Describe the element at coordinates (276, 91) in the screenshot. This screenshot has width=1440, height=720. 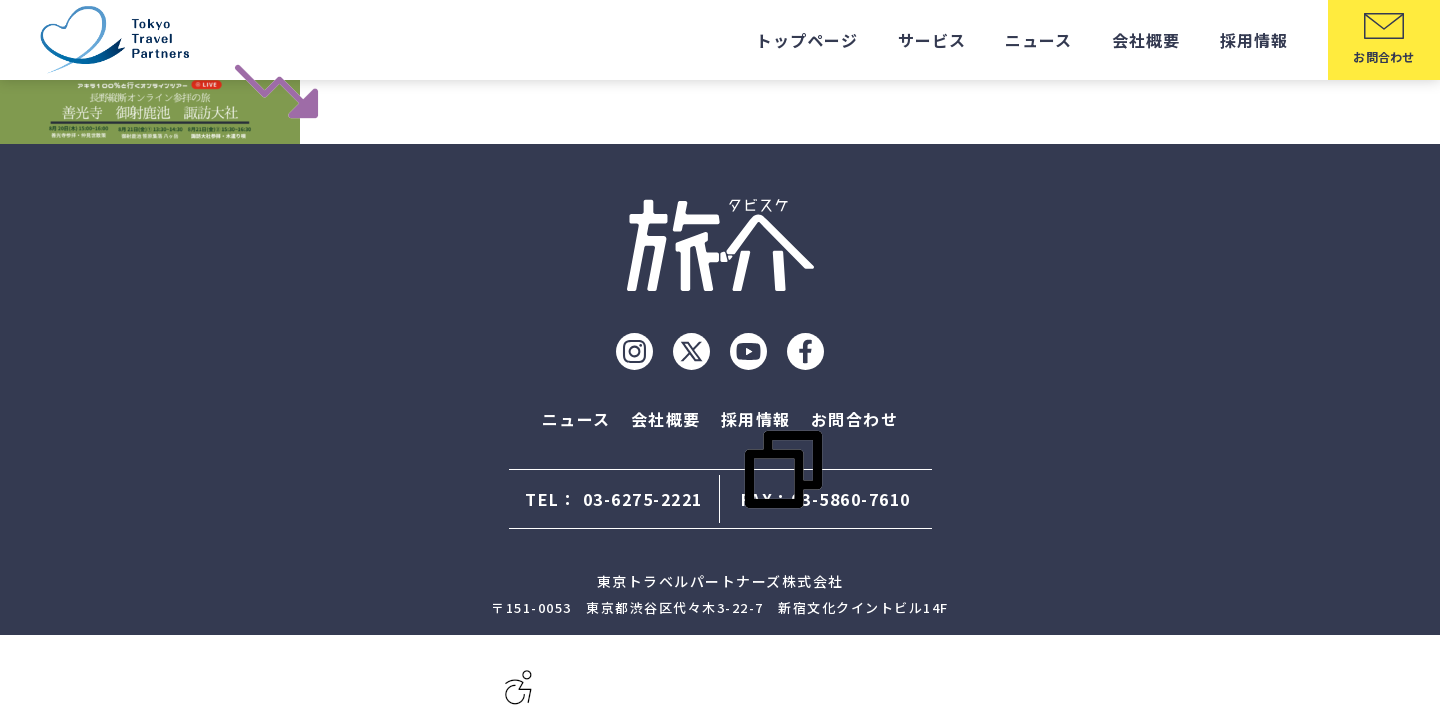
I see `indicates a decreasing trend or declining value` at that location.